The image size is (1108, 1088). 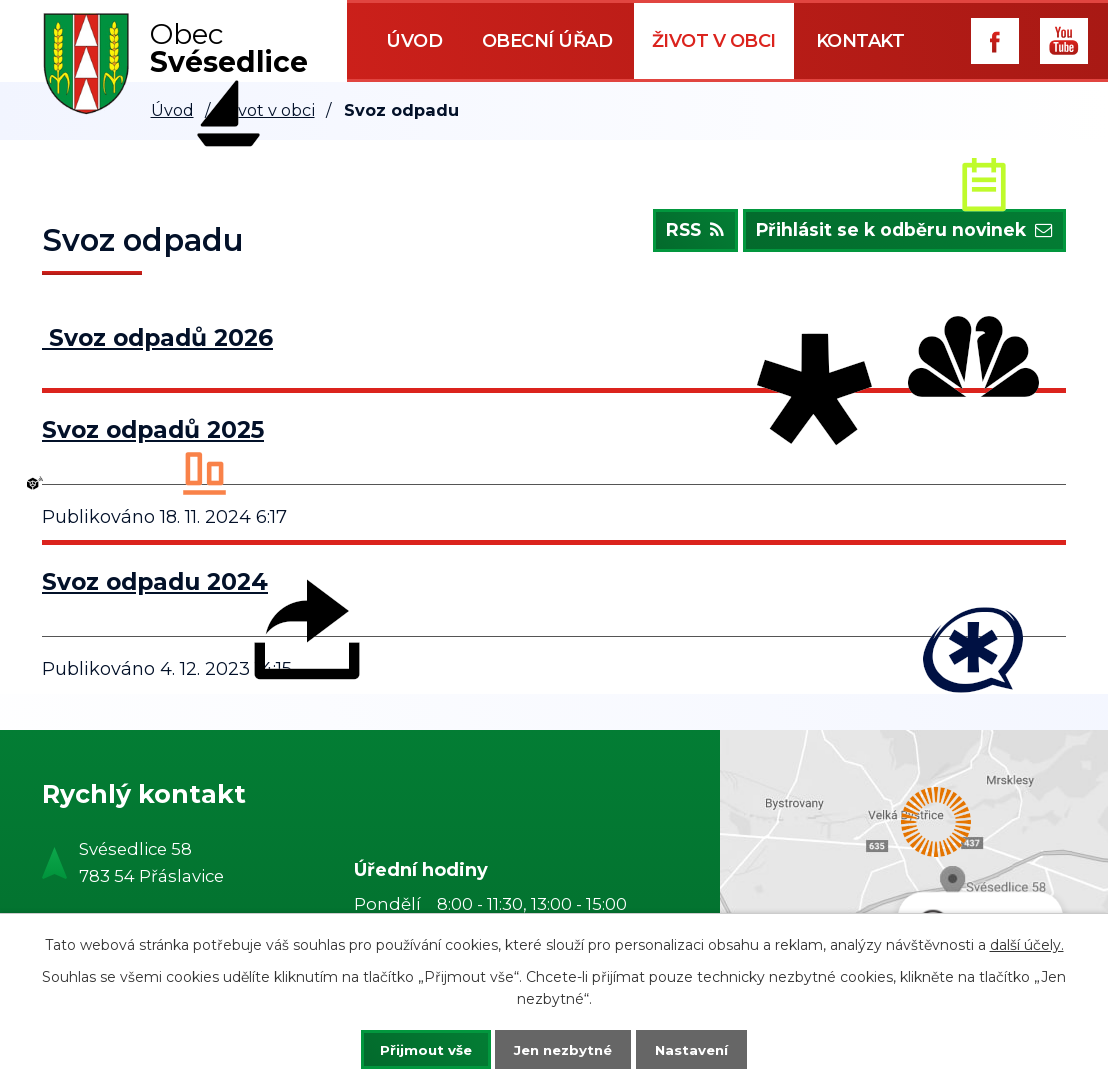 I want to click on asterisk open-source telephony platform logo, so click(x=973, y=650).